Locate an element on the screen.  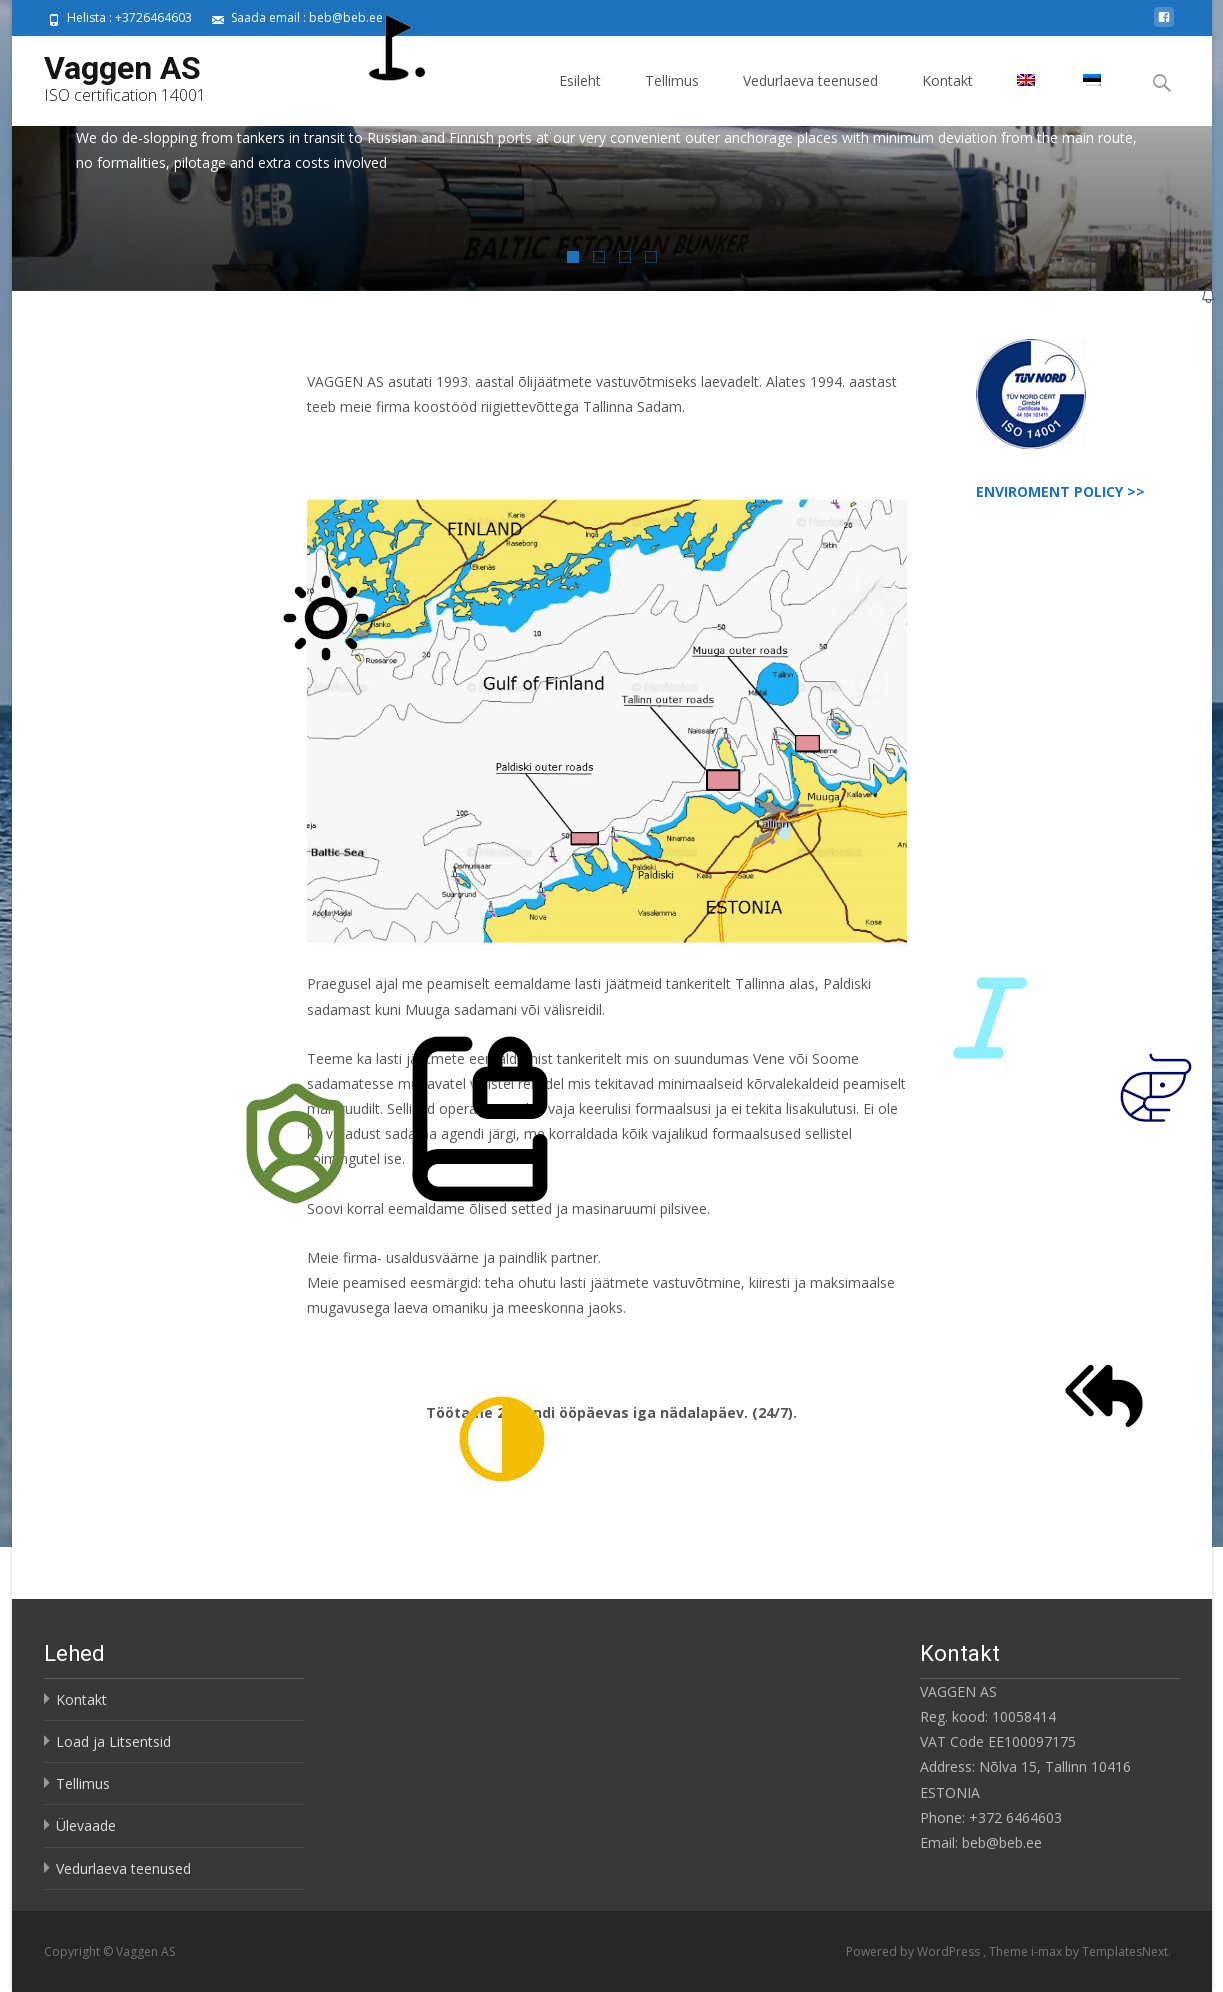
adjust screen brightness is located at coordinates (502, 1439).